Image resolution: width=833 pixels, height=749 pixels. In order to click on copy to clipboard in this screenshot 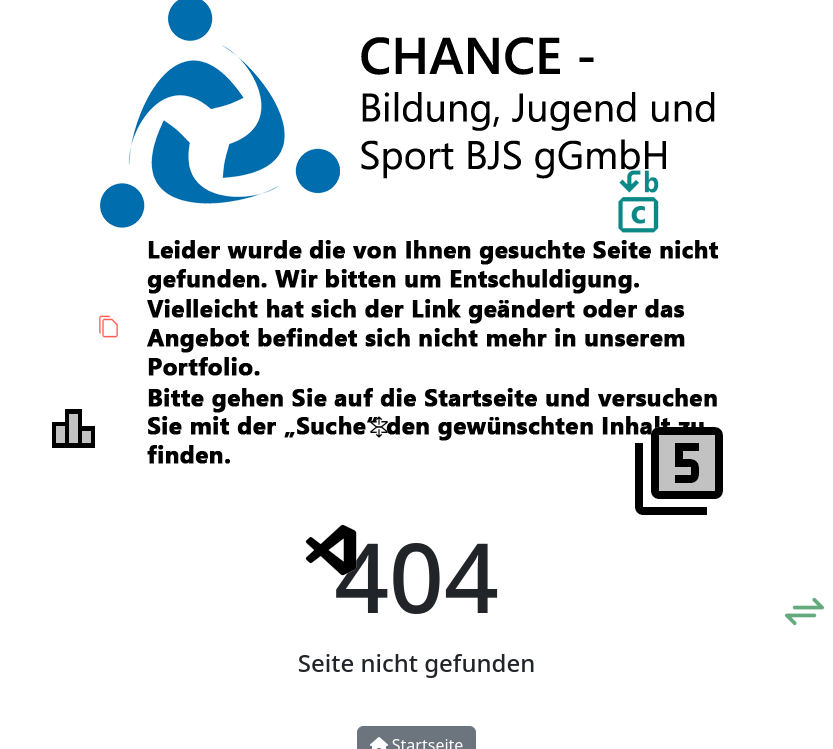, I will do `click(108, 326)`.